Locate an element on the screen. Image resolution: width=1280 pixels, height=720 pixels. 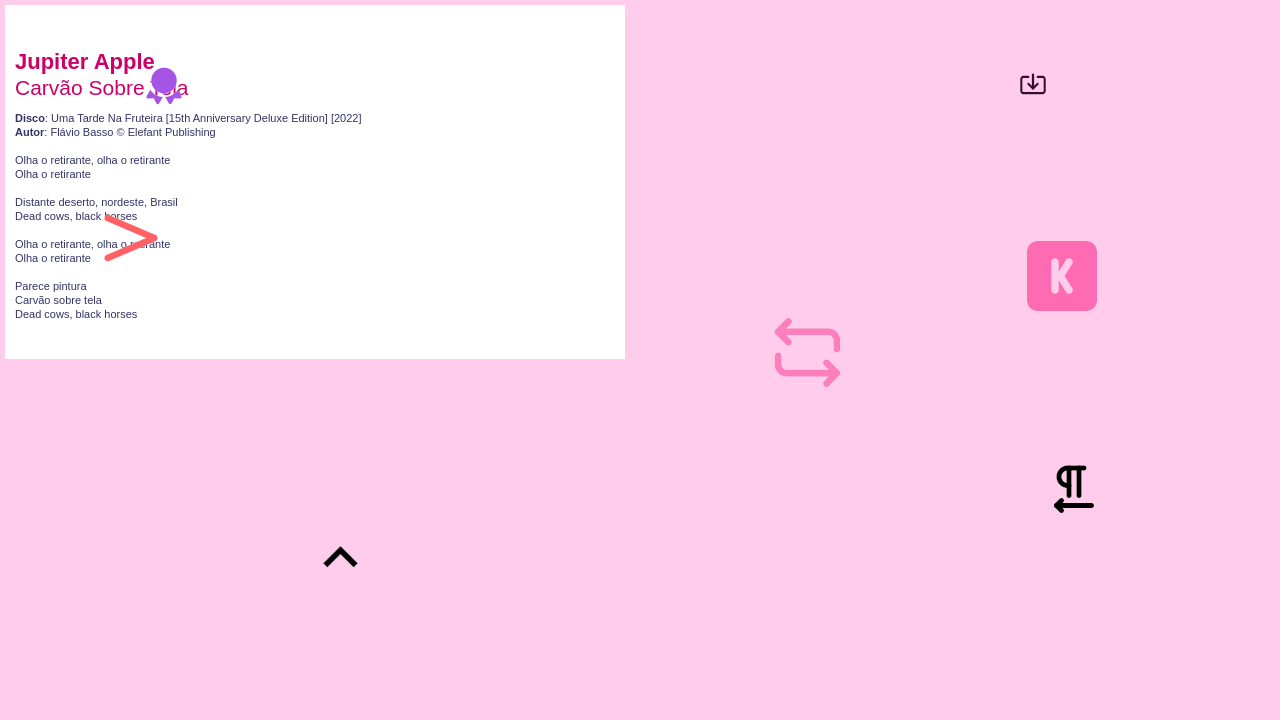
switch text direction to right-to-left is located at coordinates (1074, 488).